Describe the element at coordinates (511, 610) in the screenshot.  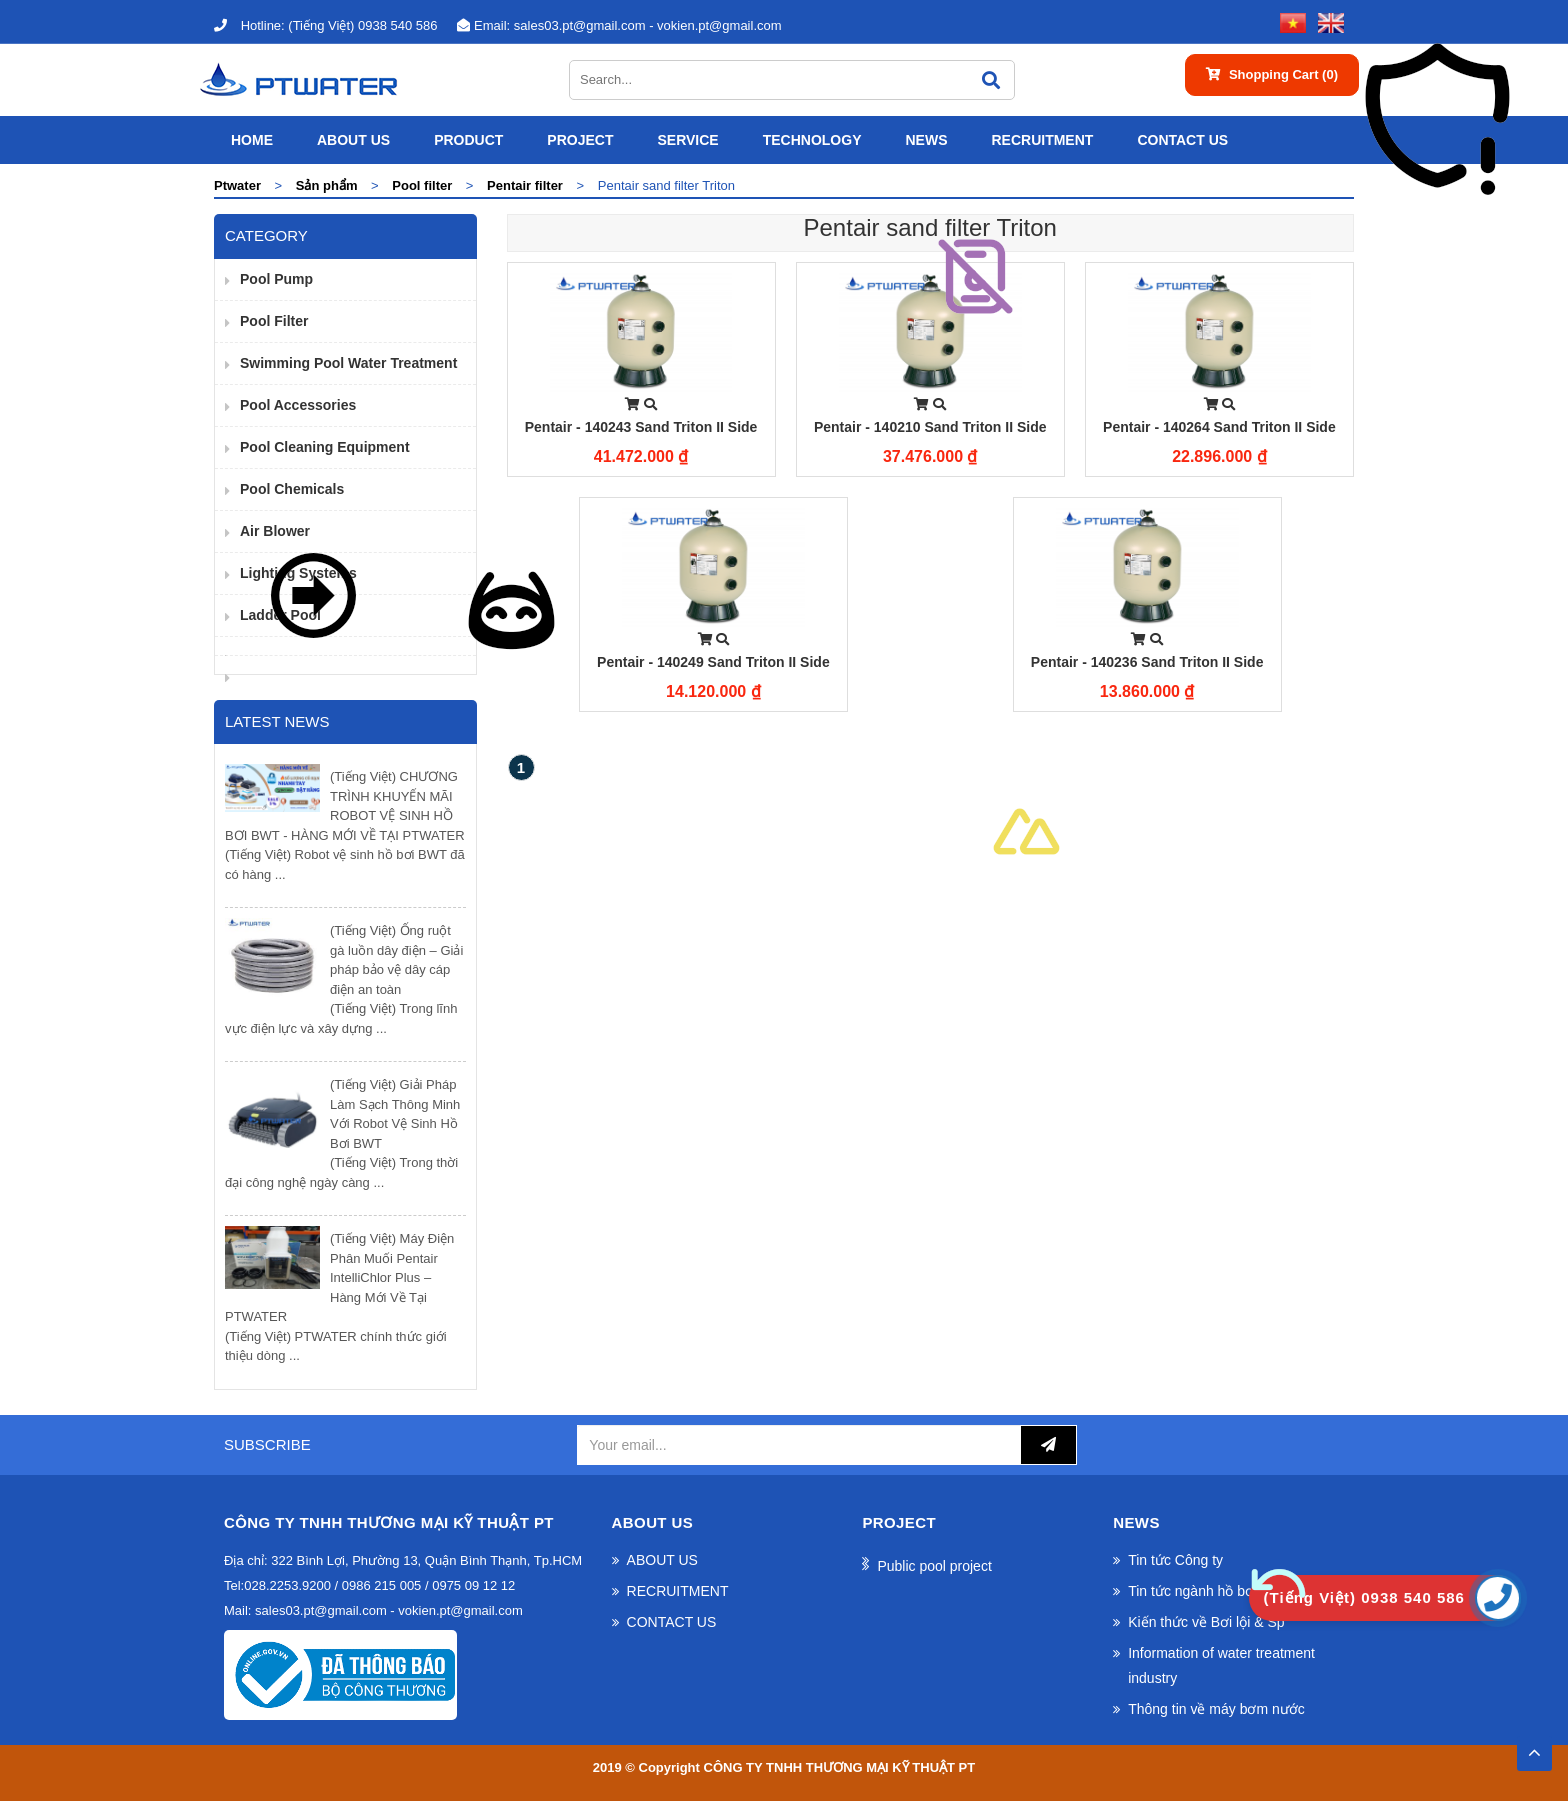
I see `indicates a bot account or automated user` at that location.